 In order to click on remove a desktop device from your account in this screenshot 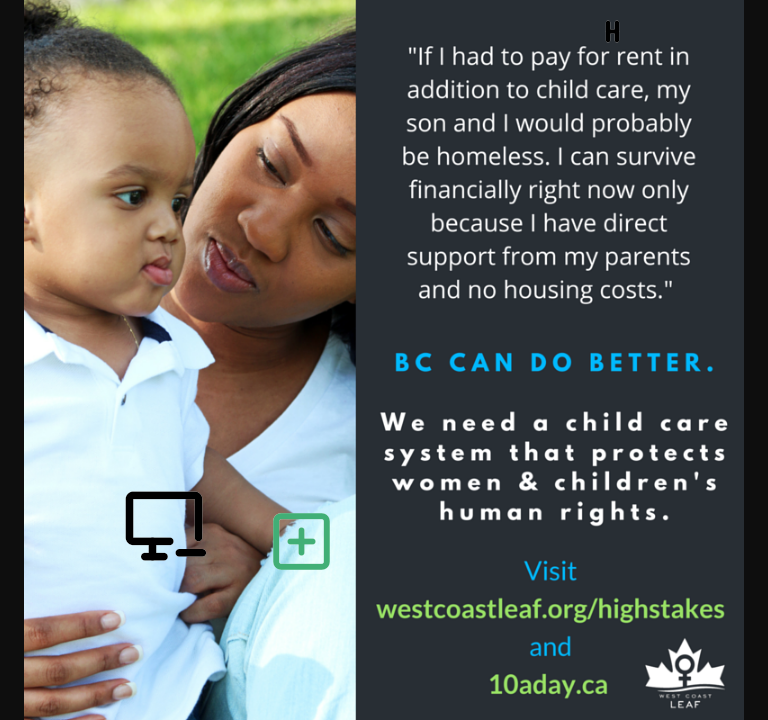, I will do `click(164, 526)`.